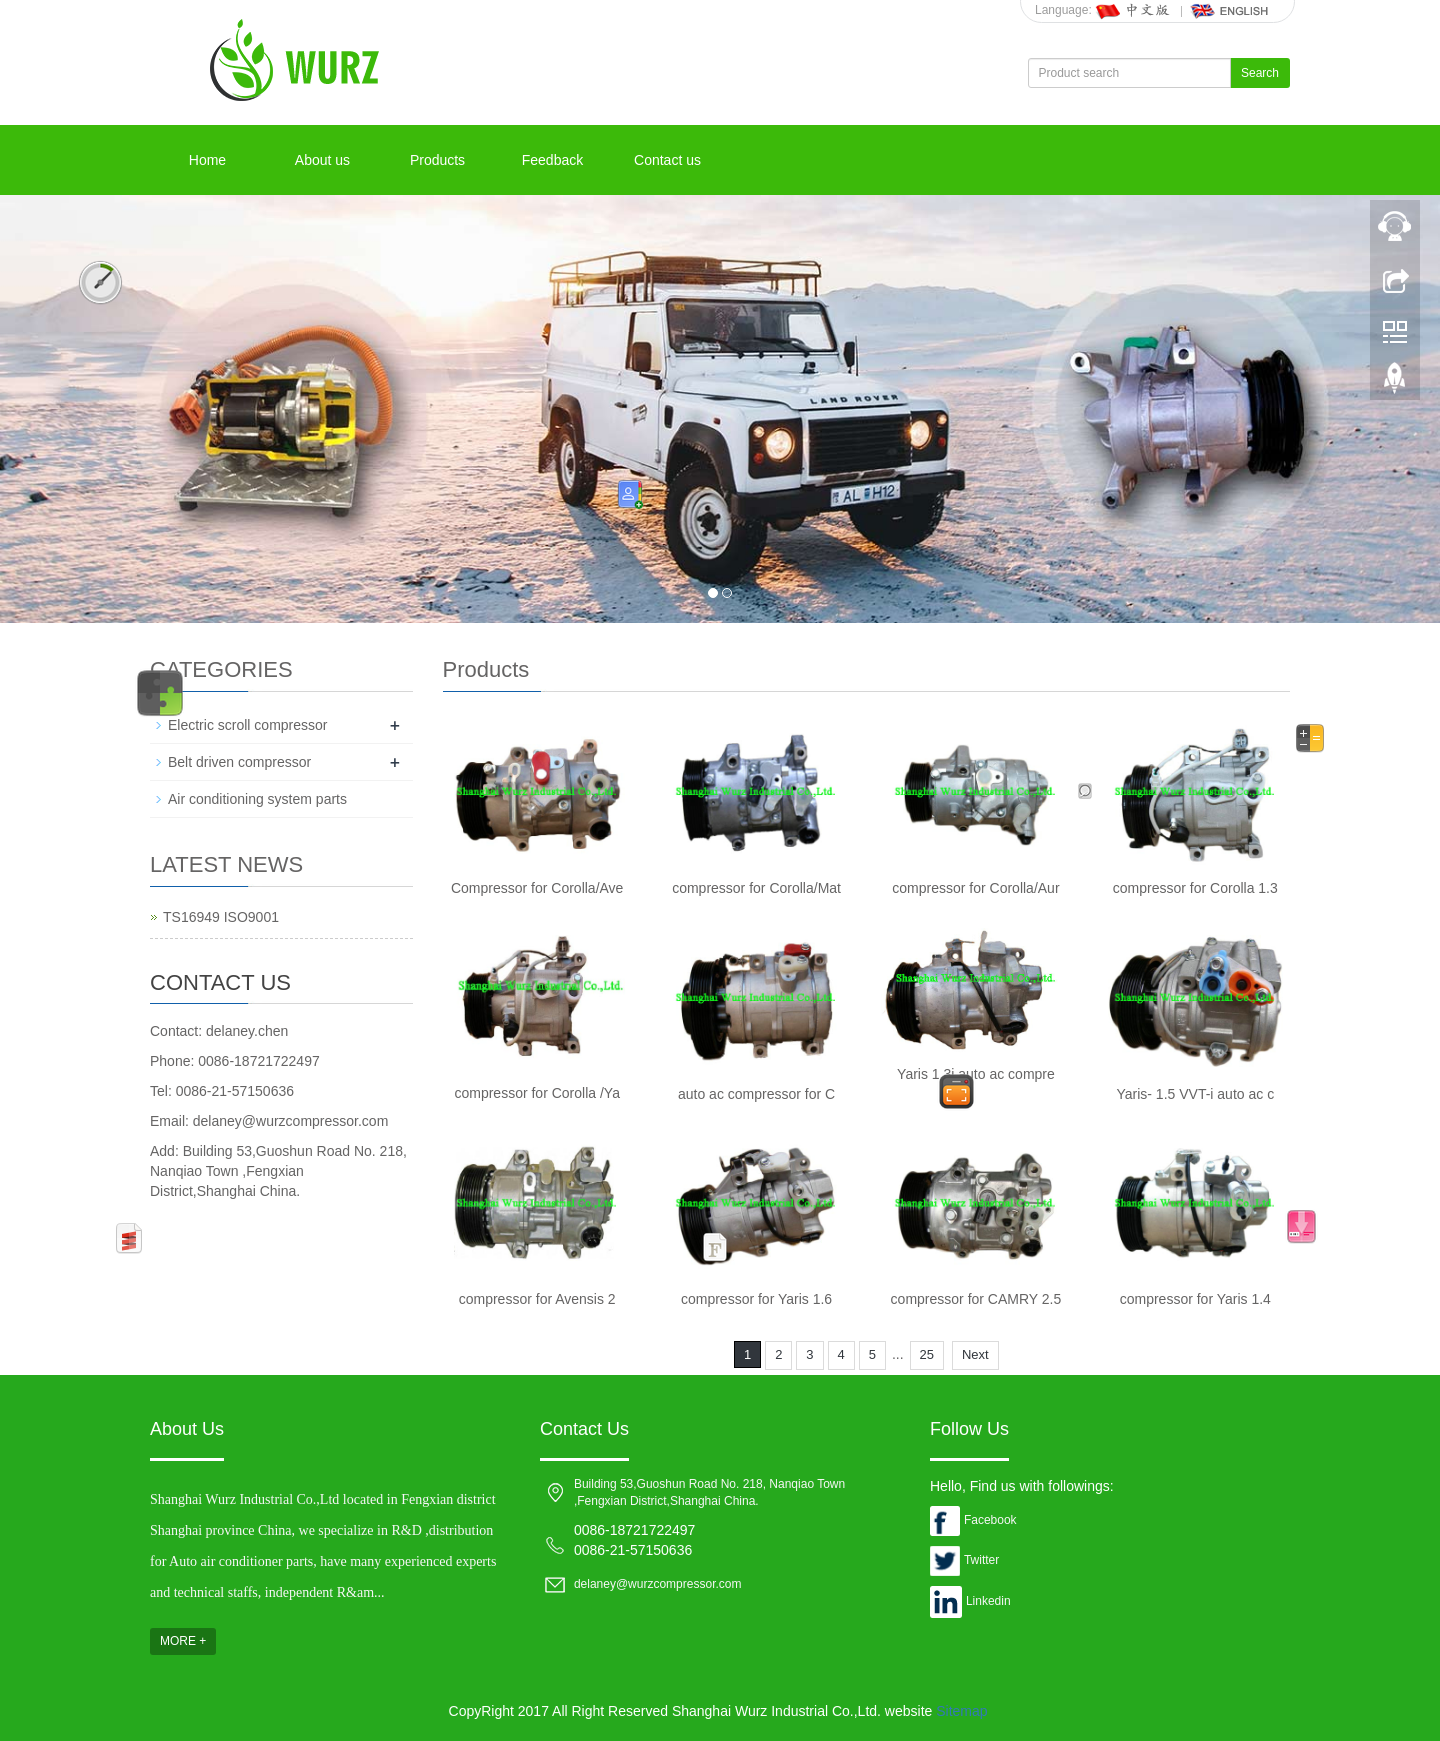 The width and height of the screenshot is (1440, 1741). What do you see at coordinates (1085, 791) in the screenshot?
I see `open disk management utility` at bounding box center [1085, 791].